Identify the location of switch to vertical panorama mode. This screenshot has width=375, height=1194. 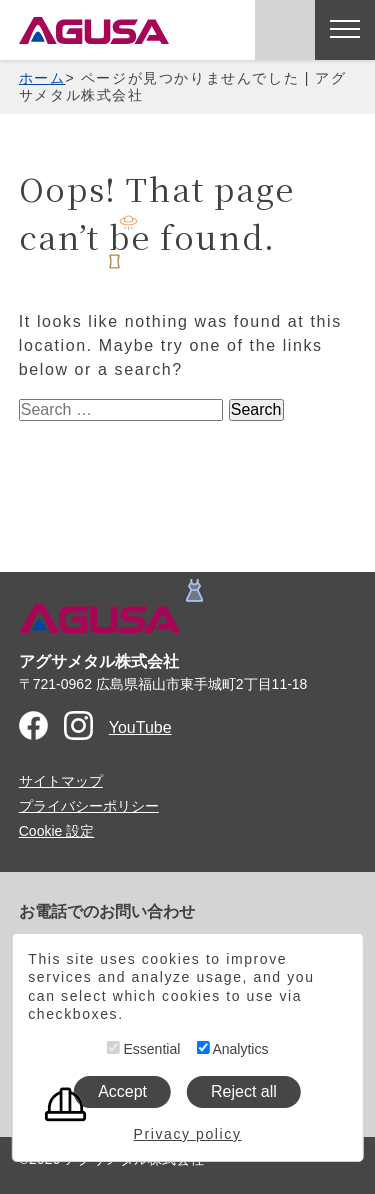
(114, 261).